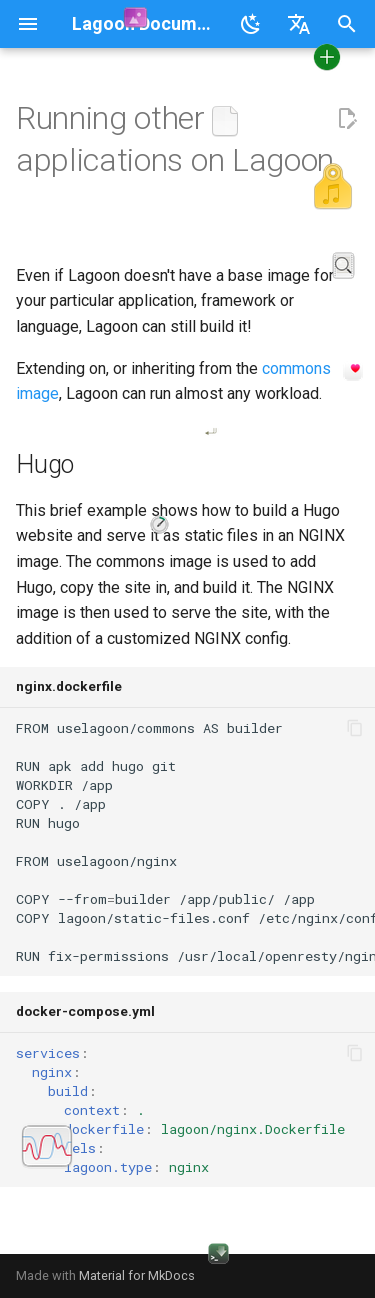 The image size is (375, 1298). What do you see at coordinates (353, 371) in the screenshot?
I see `open the Health app` at bounding box center [353, 371].